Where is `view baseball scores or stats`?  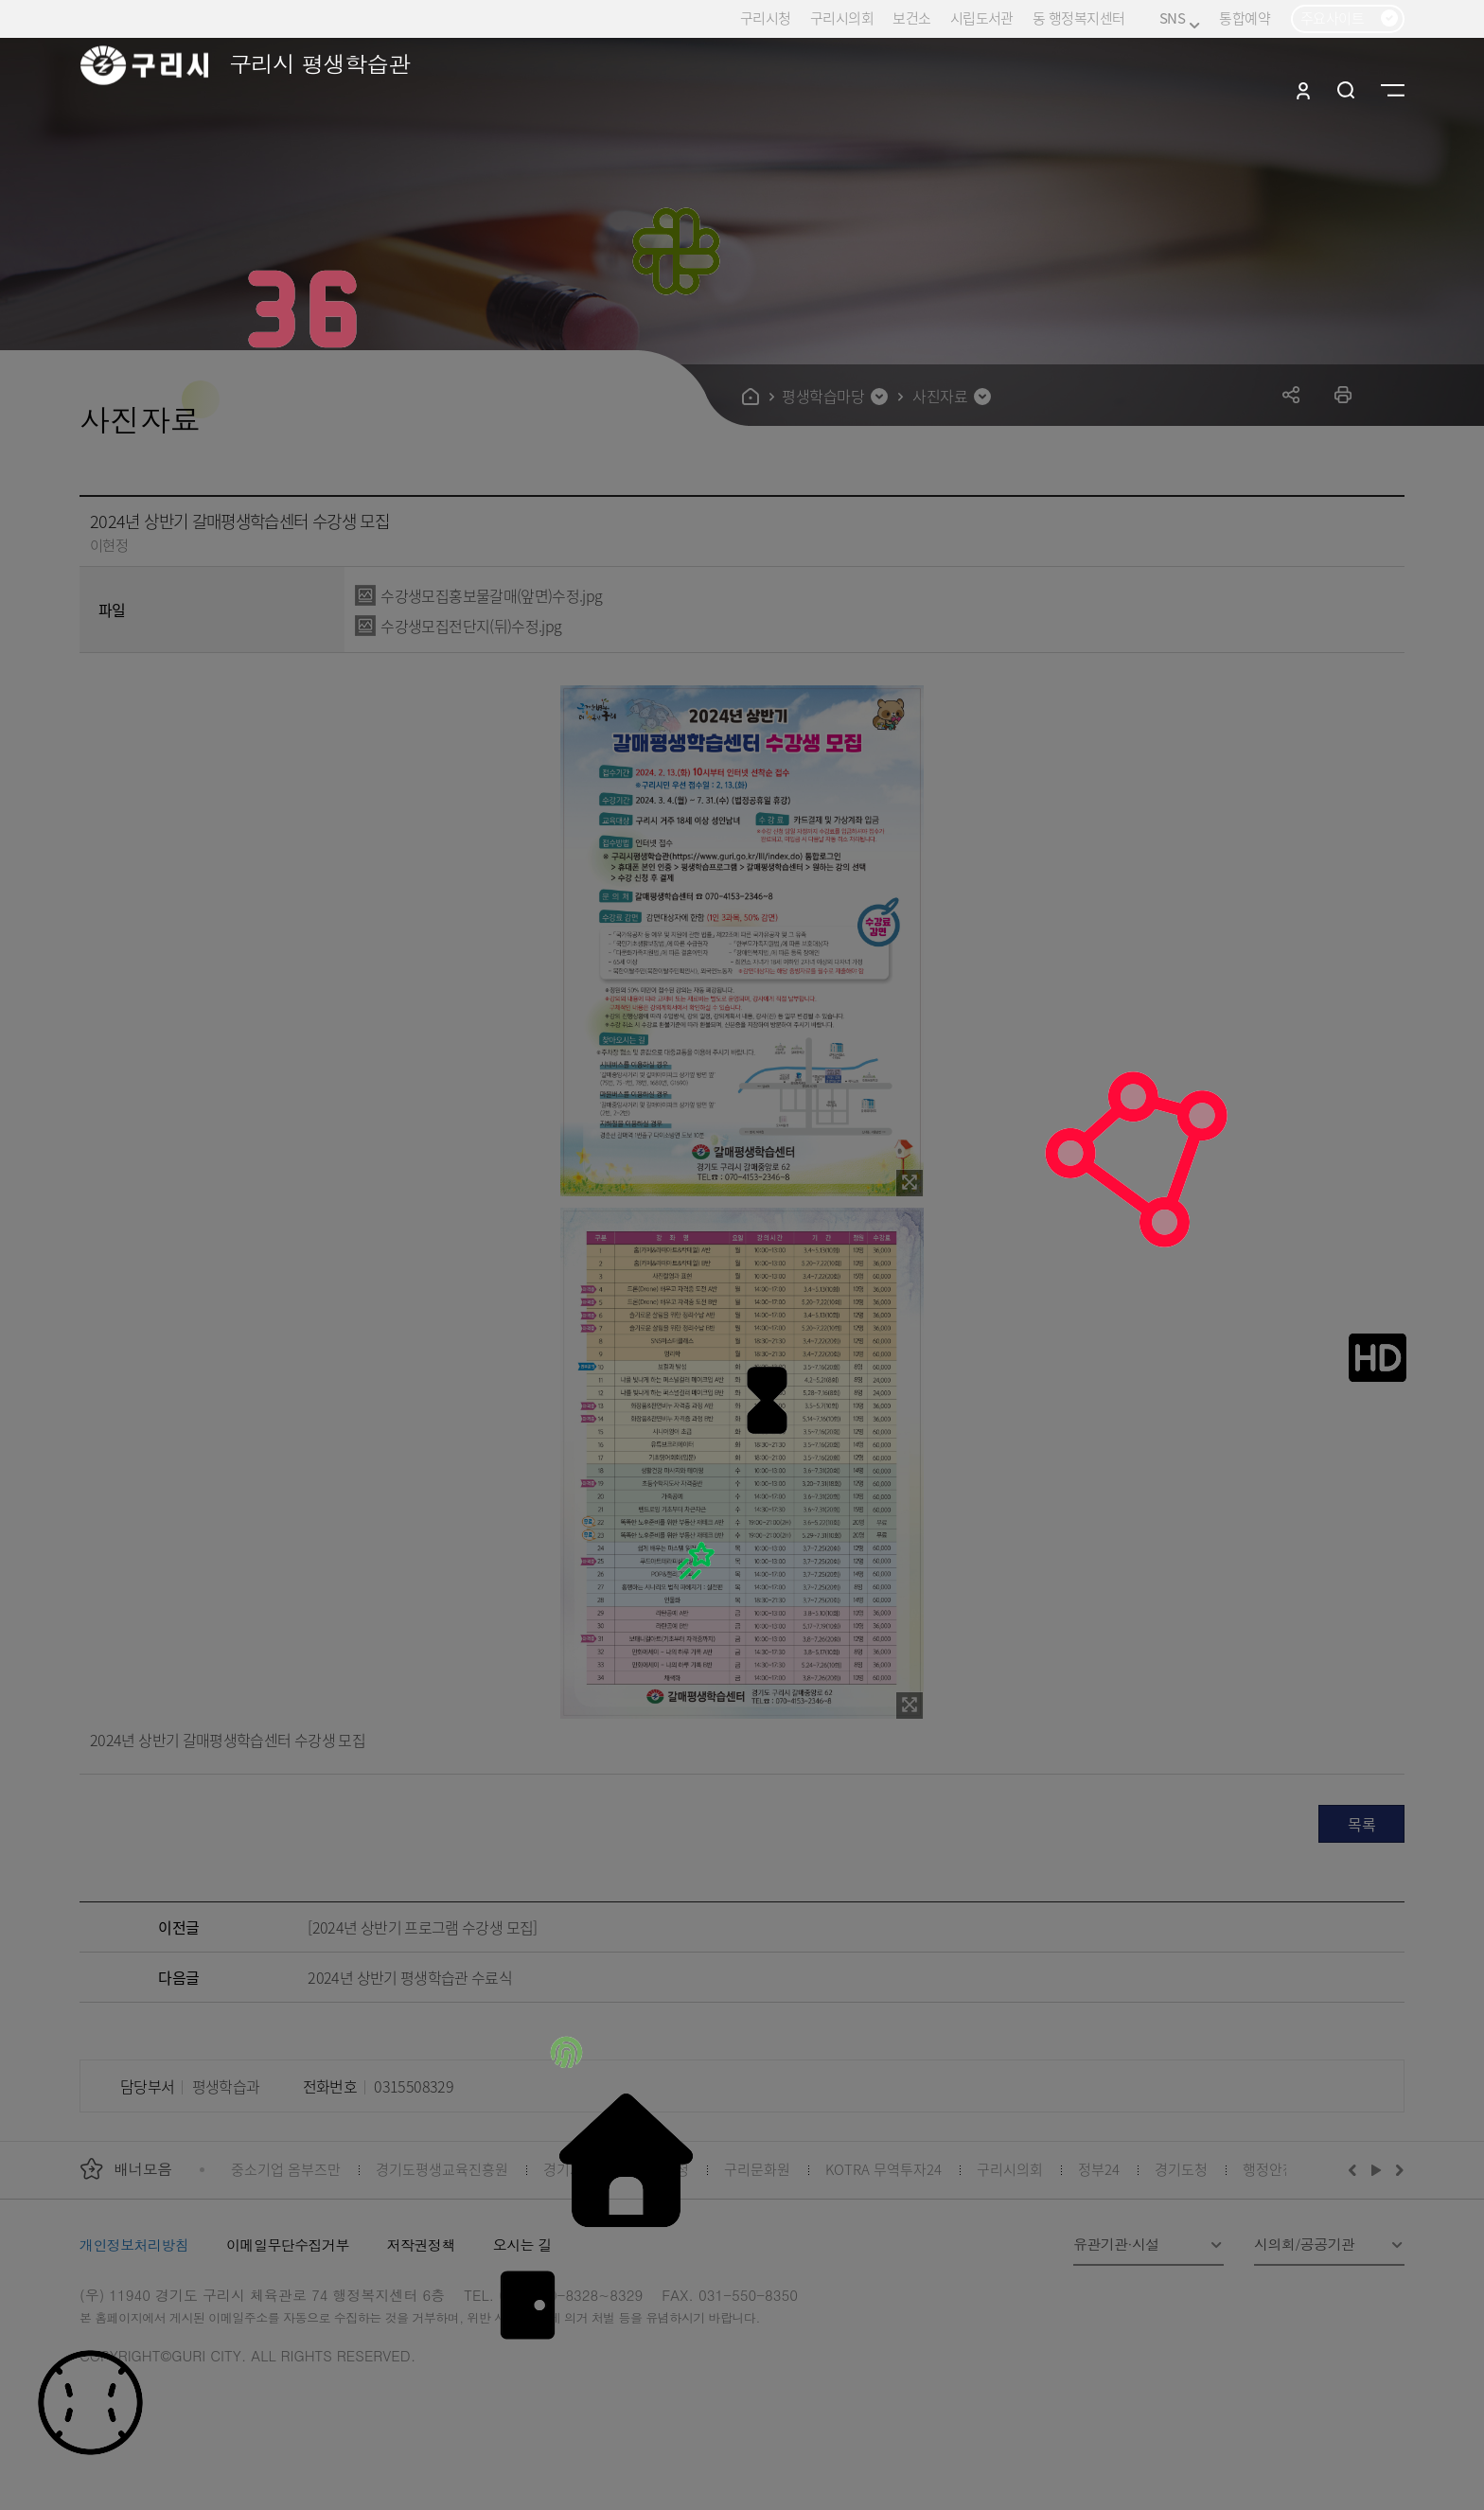 view baseball scores or stats is located at coordinates (90, 2402).